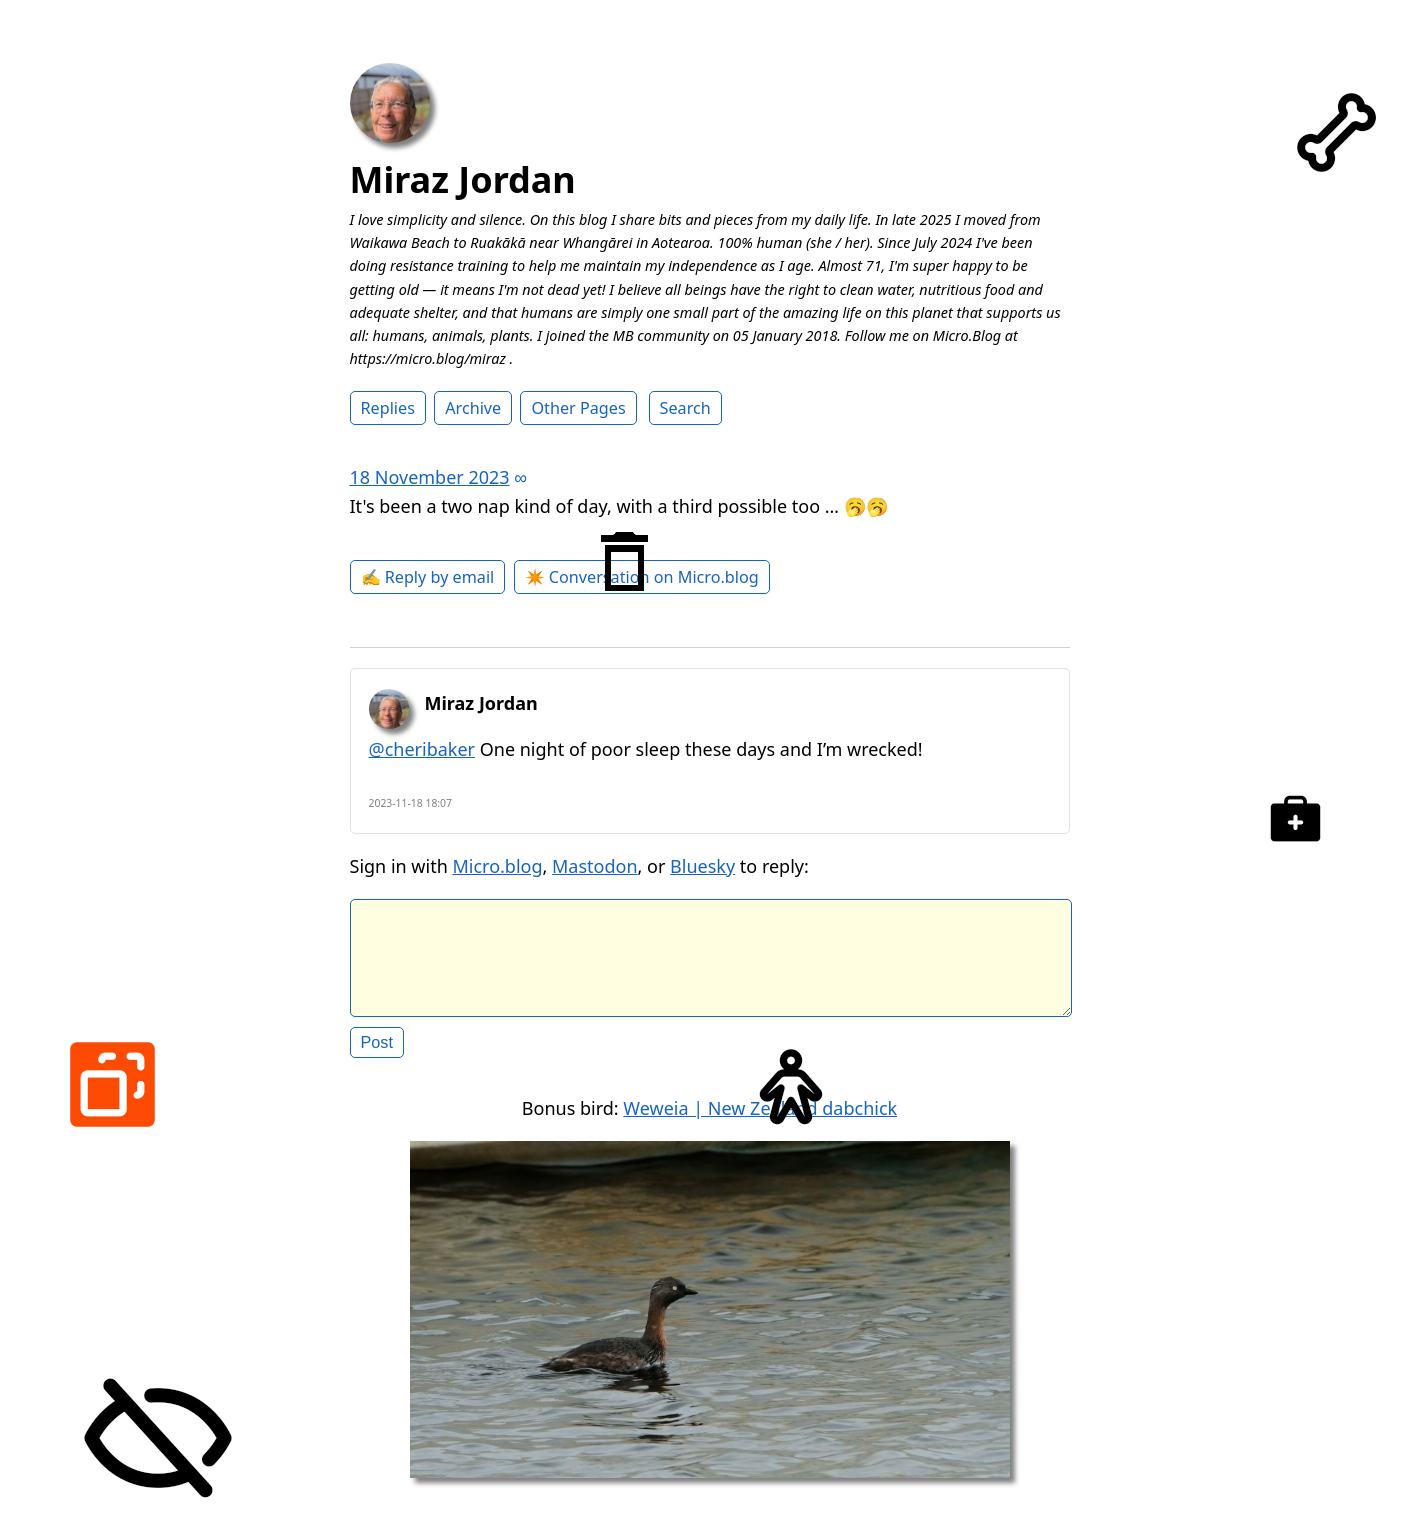  Describe the element at coordinates (158, 1438) in the screenshot. I see `hide password or sensitive content` at that location.